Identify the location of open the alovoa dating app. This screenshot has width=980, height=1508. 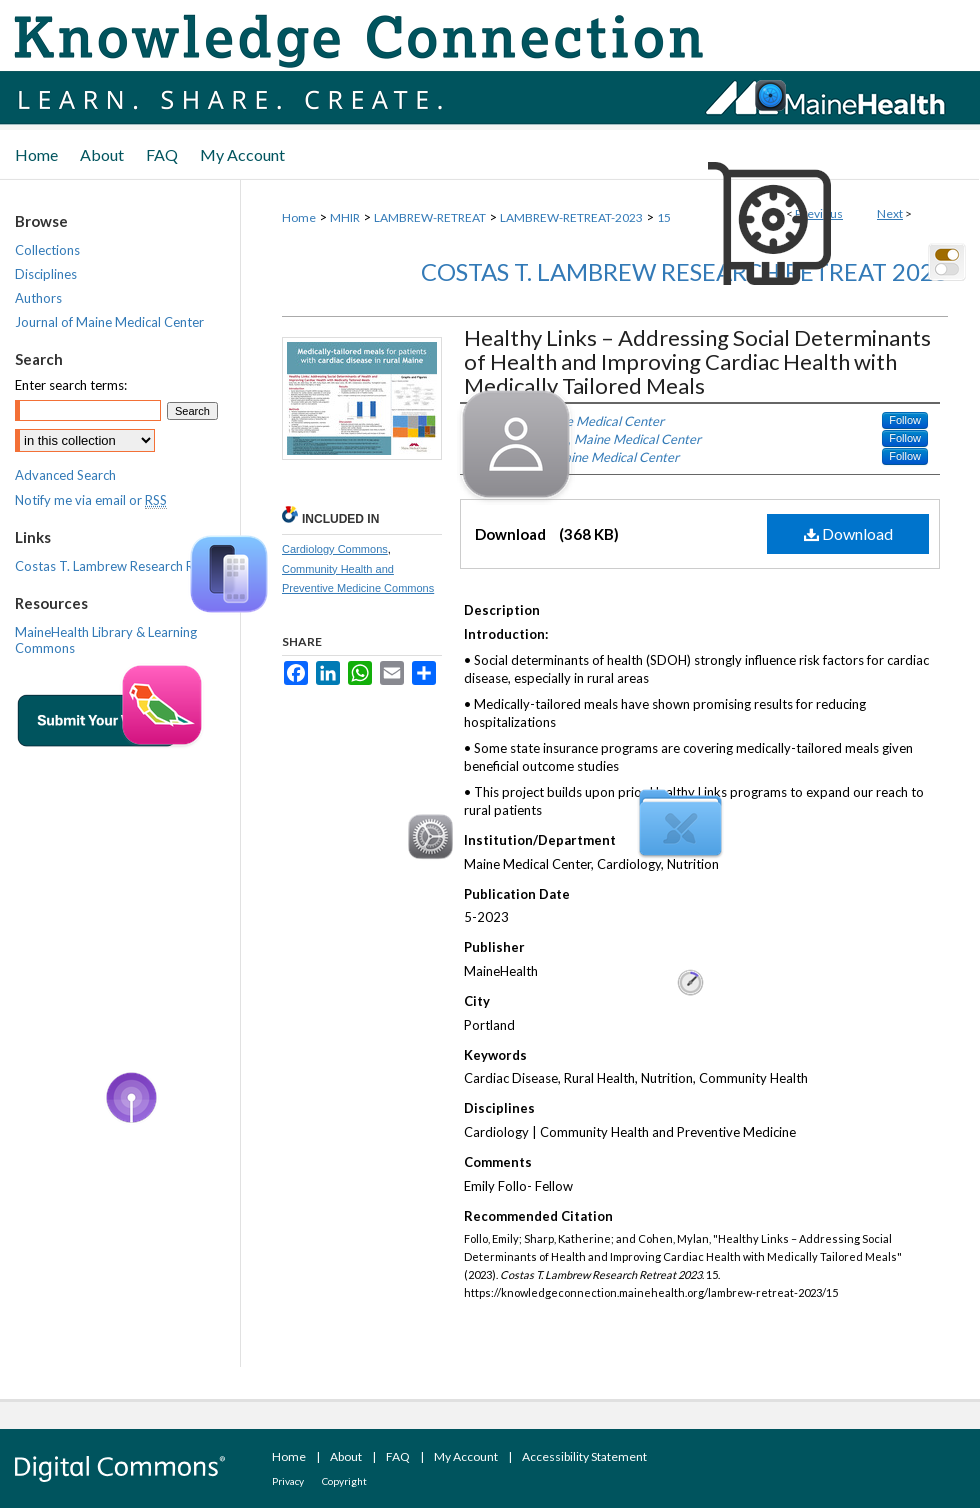
(162, 705).